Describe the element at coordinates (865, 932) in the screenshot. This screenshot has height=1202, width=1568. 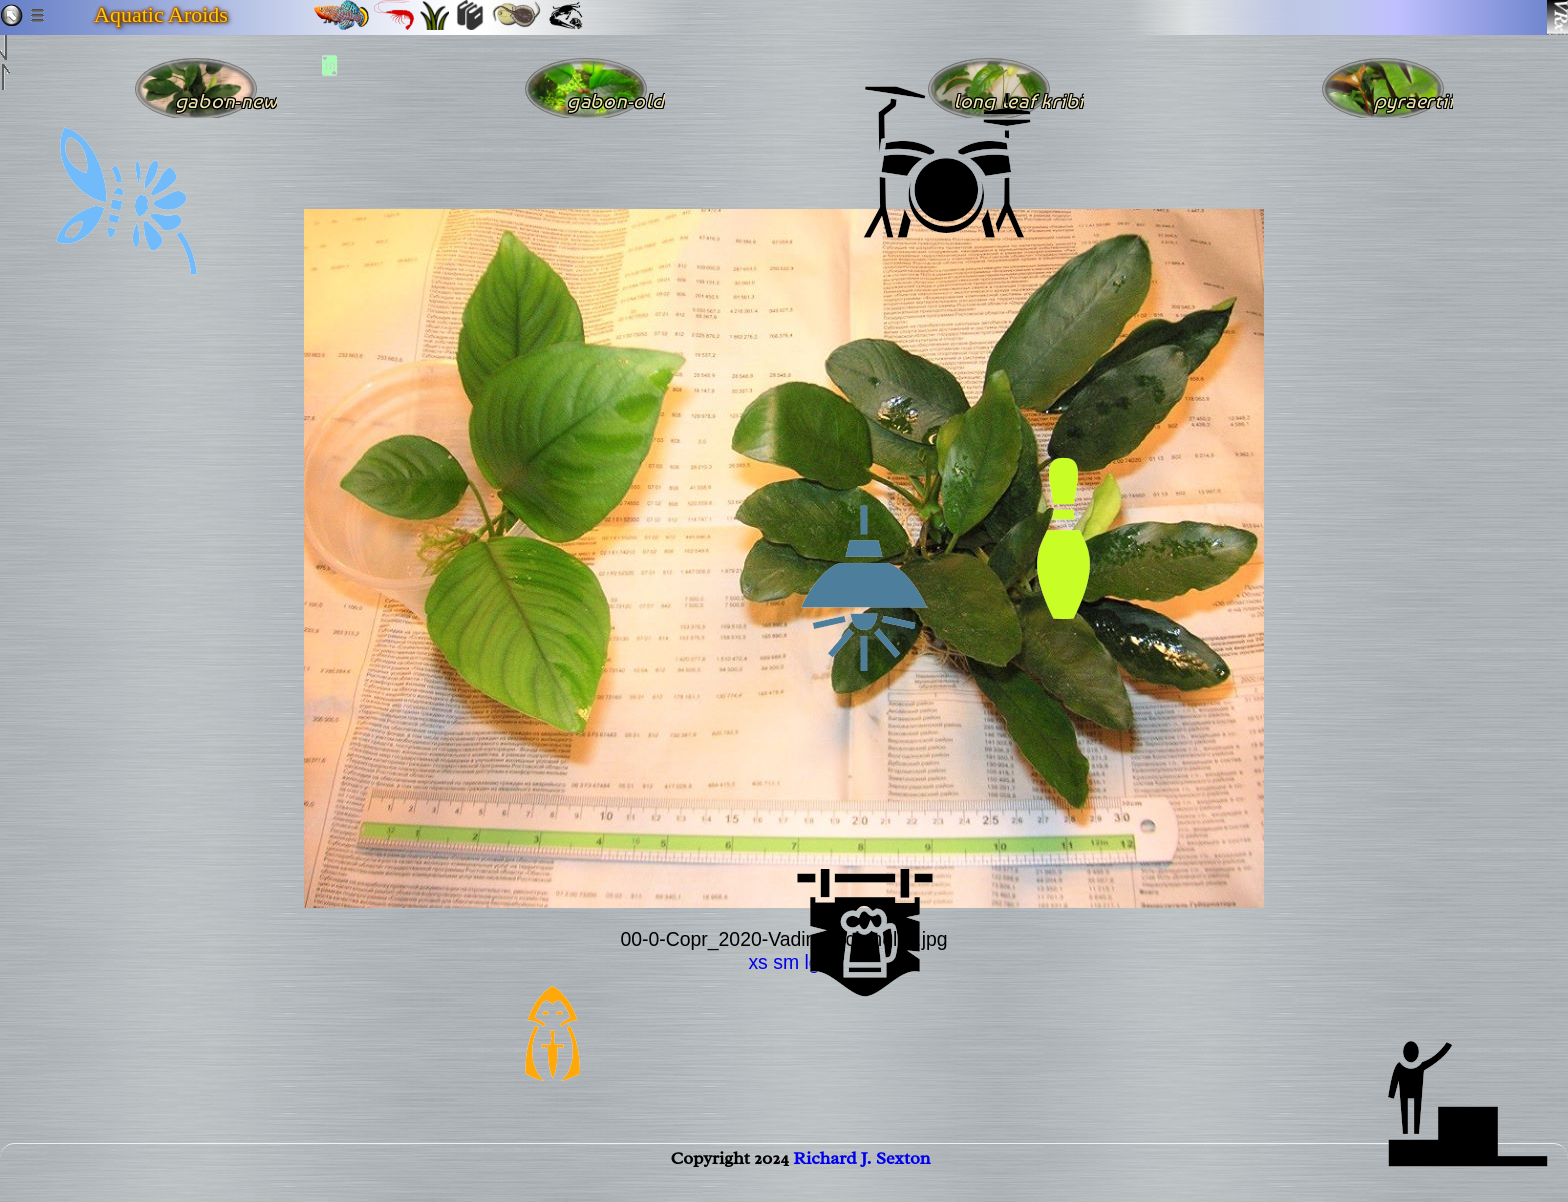
I see `locate nearby taverns or pubs` at that location.